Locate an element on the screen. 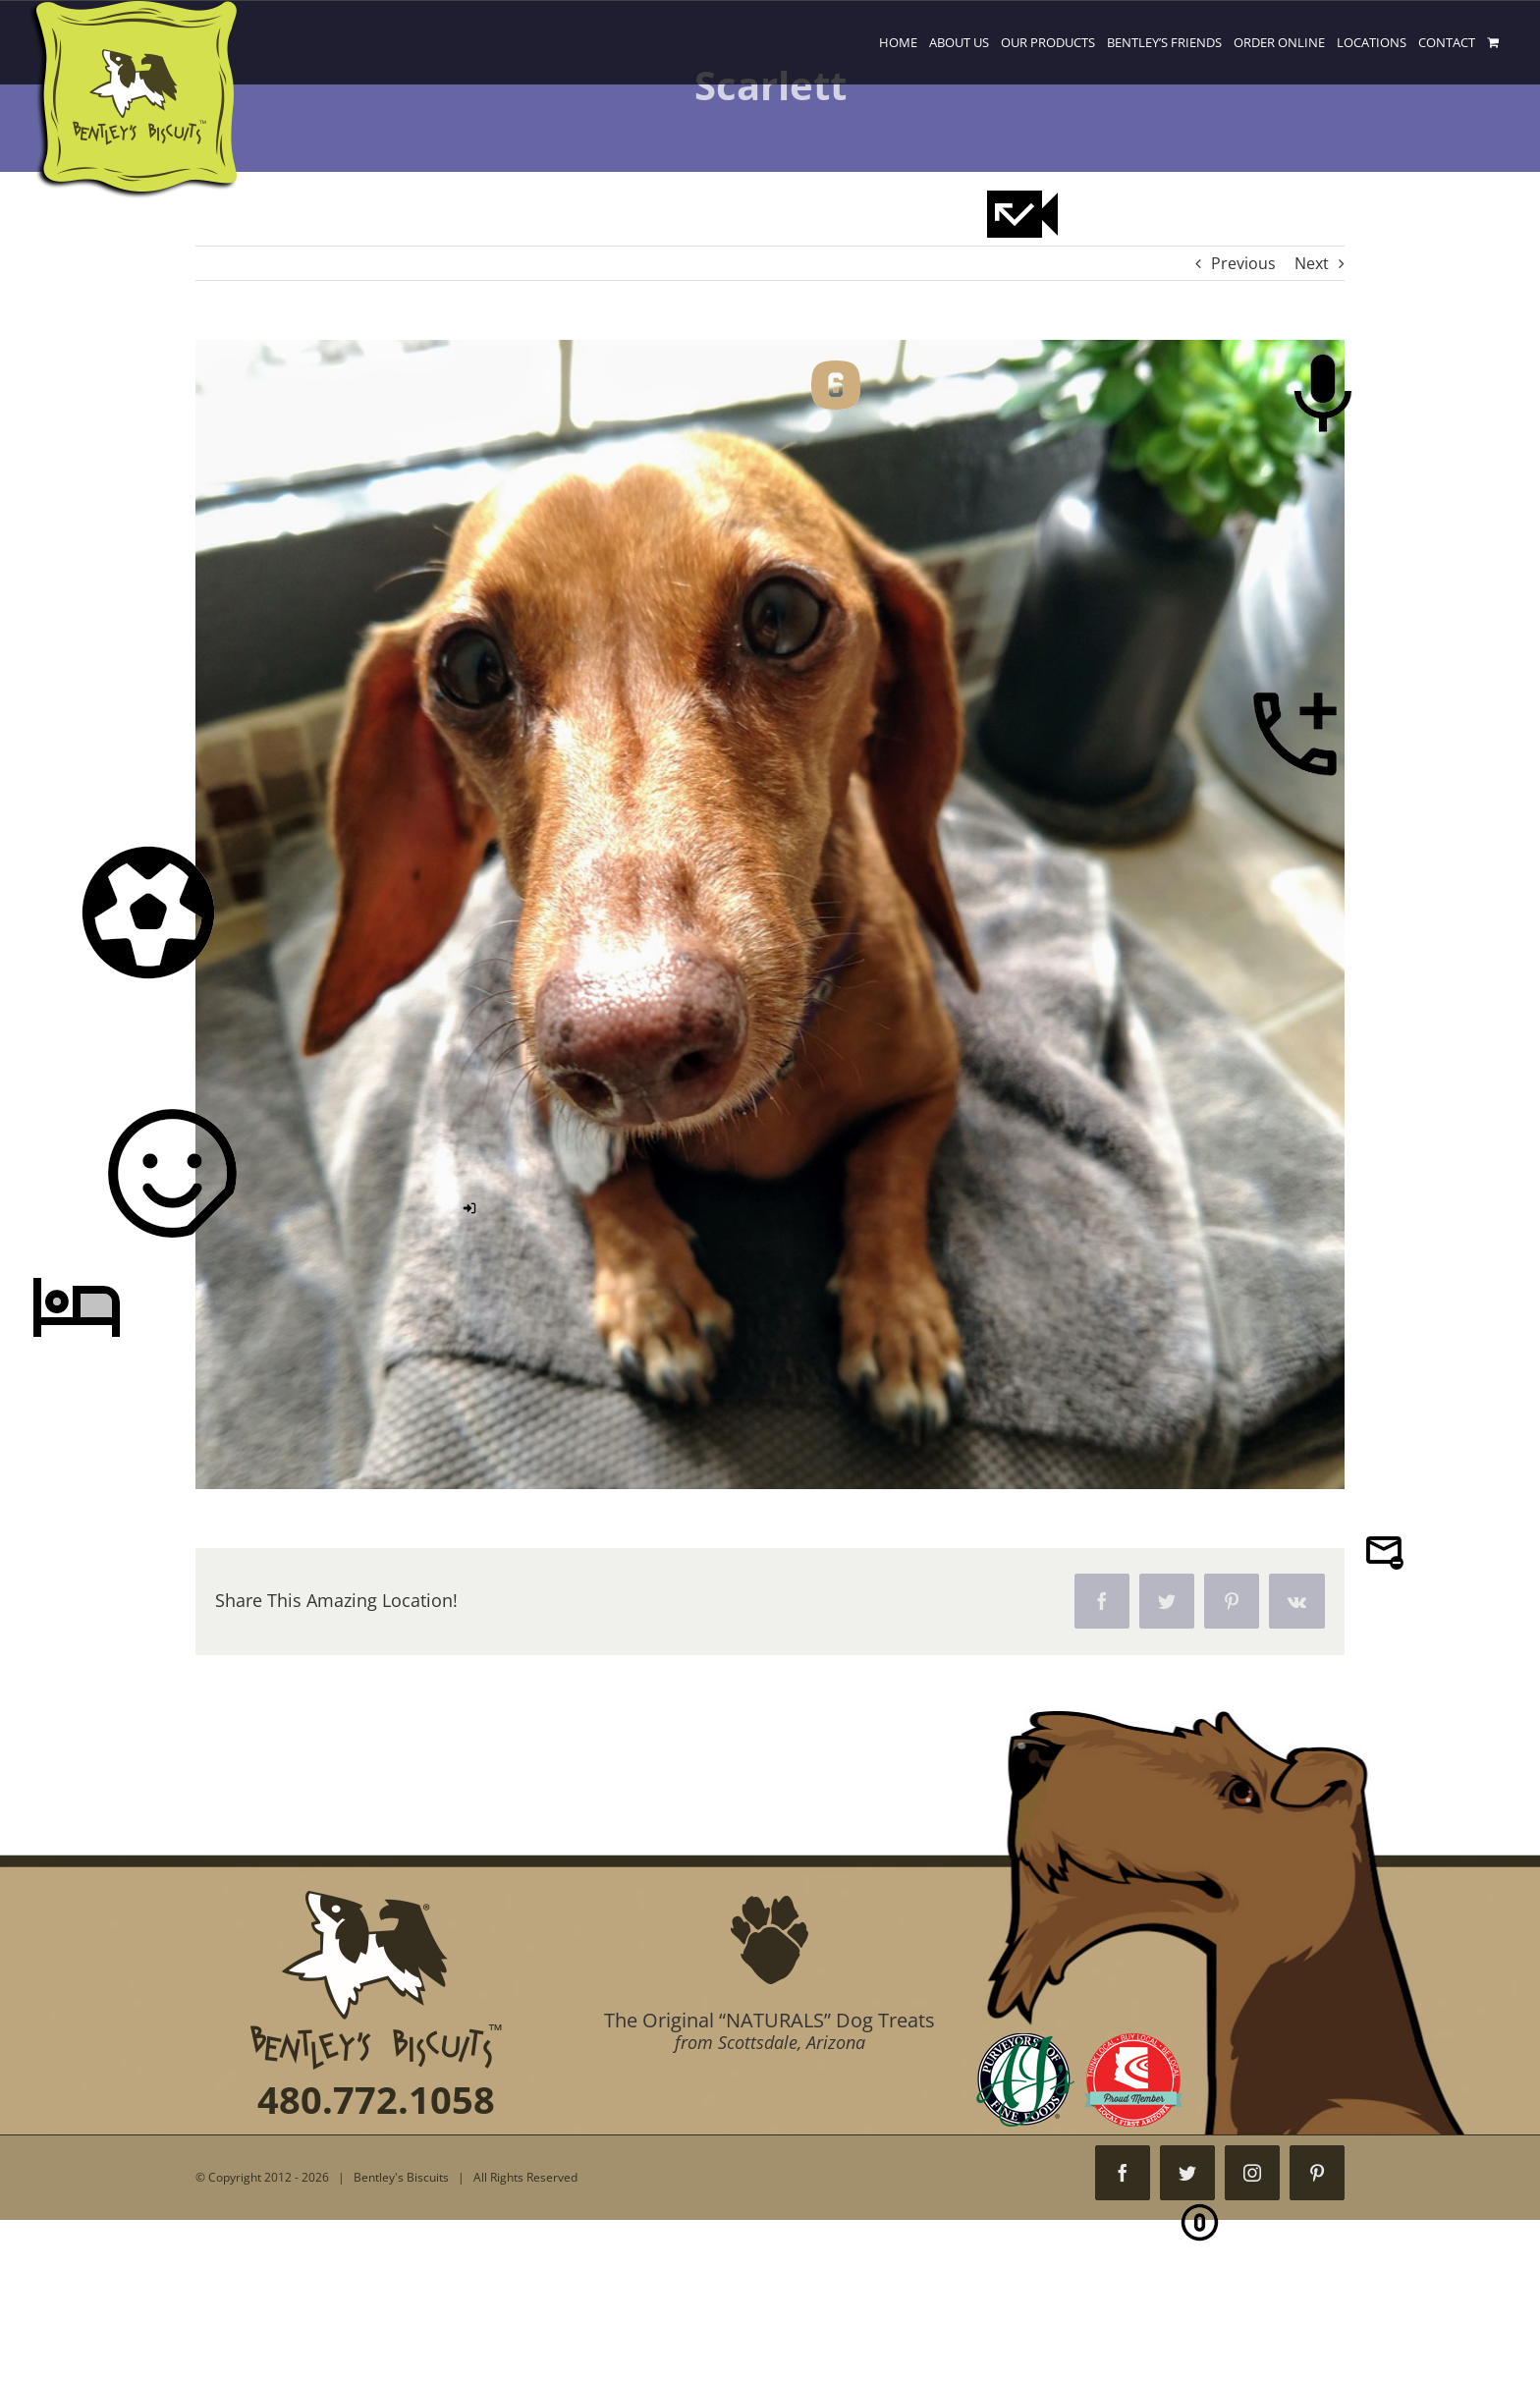 This screenshot has height=2382, width=1540. add a new contact to your phone is located at coordinates (1294, 734).